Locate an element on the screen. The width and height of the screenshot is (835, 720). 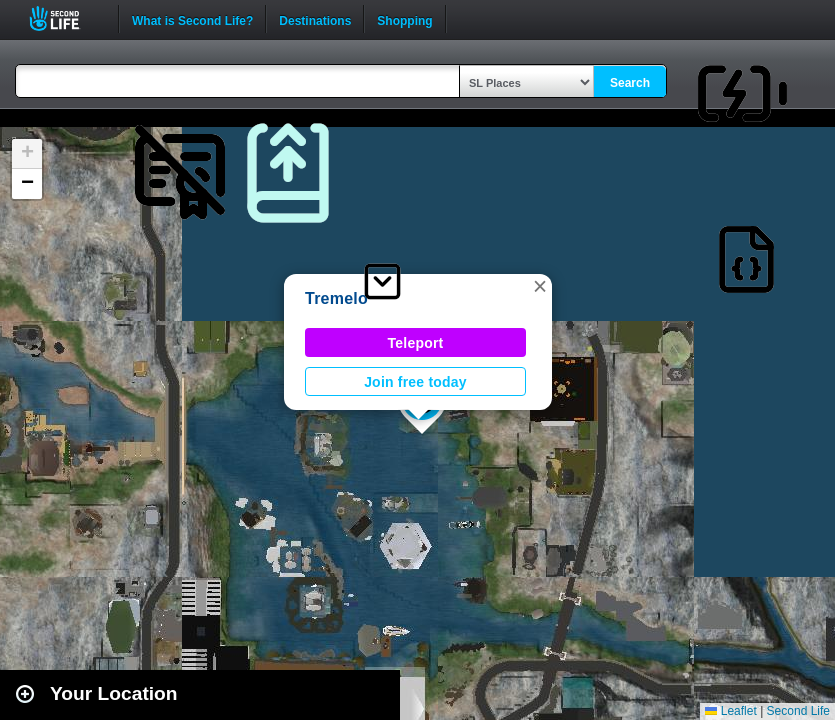
indicates device is currently charging is located at coordinates (742, 93).